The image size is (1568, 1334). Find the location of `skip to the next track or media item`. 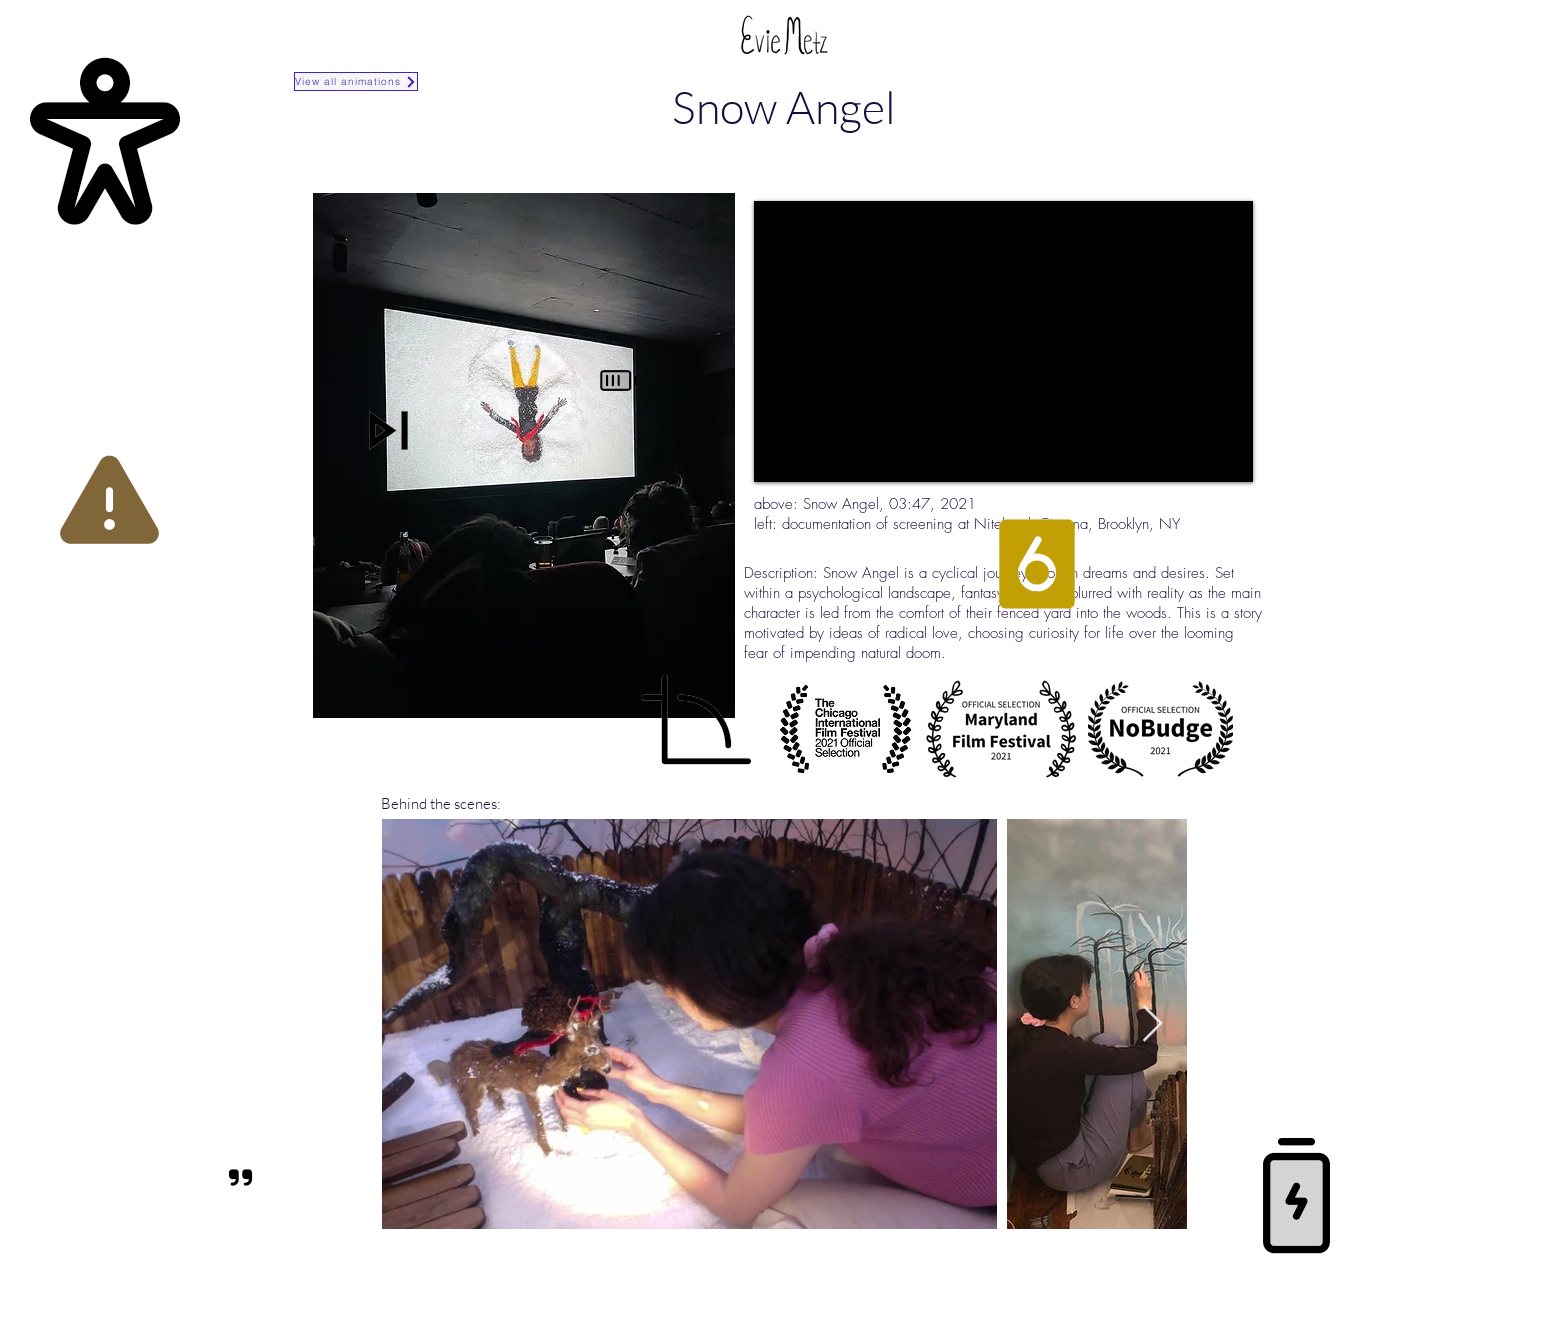

skip to the next track or media item is located at coordinates (388, 430).